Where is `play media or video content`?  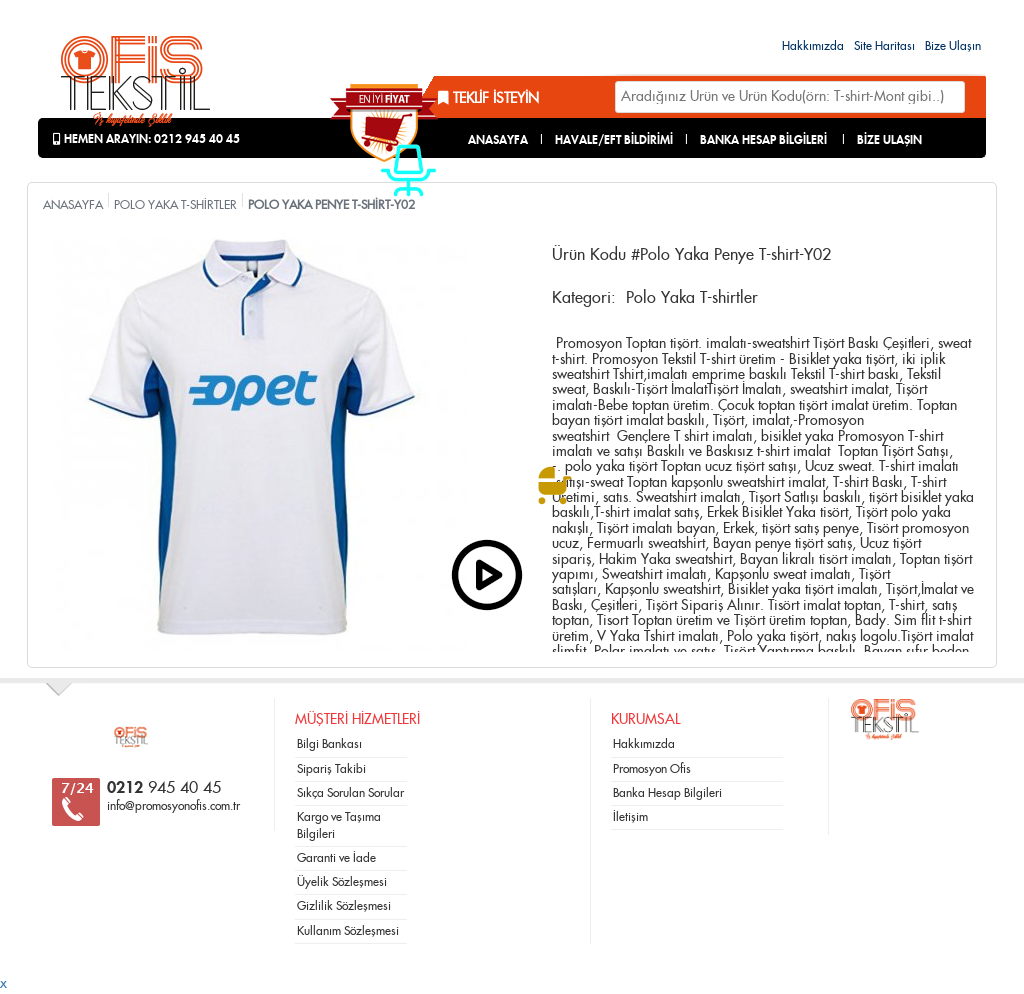
play media or video content is located at coordinates (487, 575).